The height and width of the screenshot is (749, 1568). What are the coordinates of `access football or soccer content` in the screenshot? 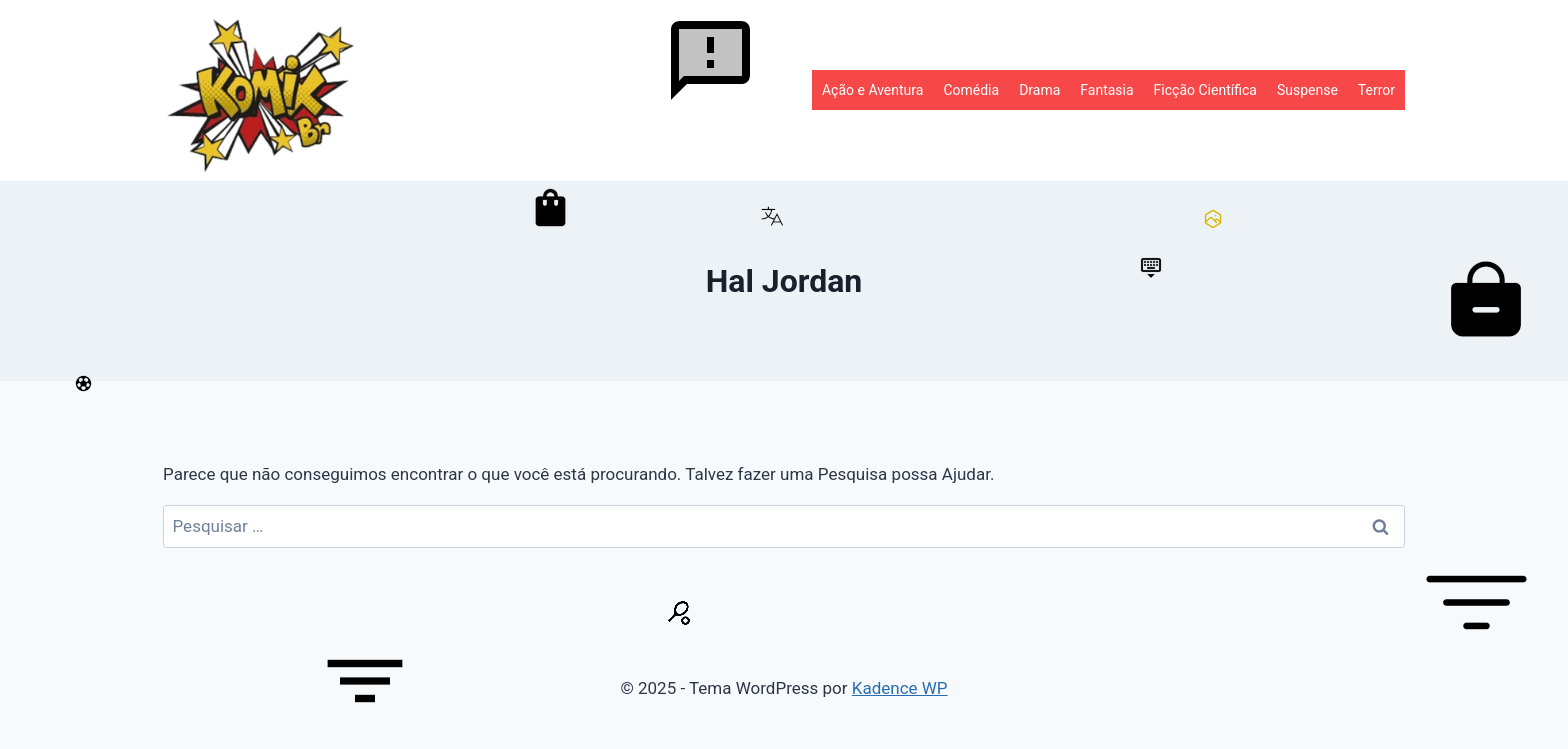 It's located at (83, 383).